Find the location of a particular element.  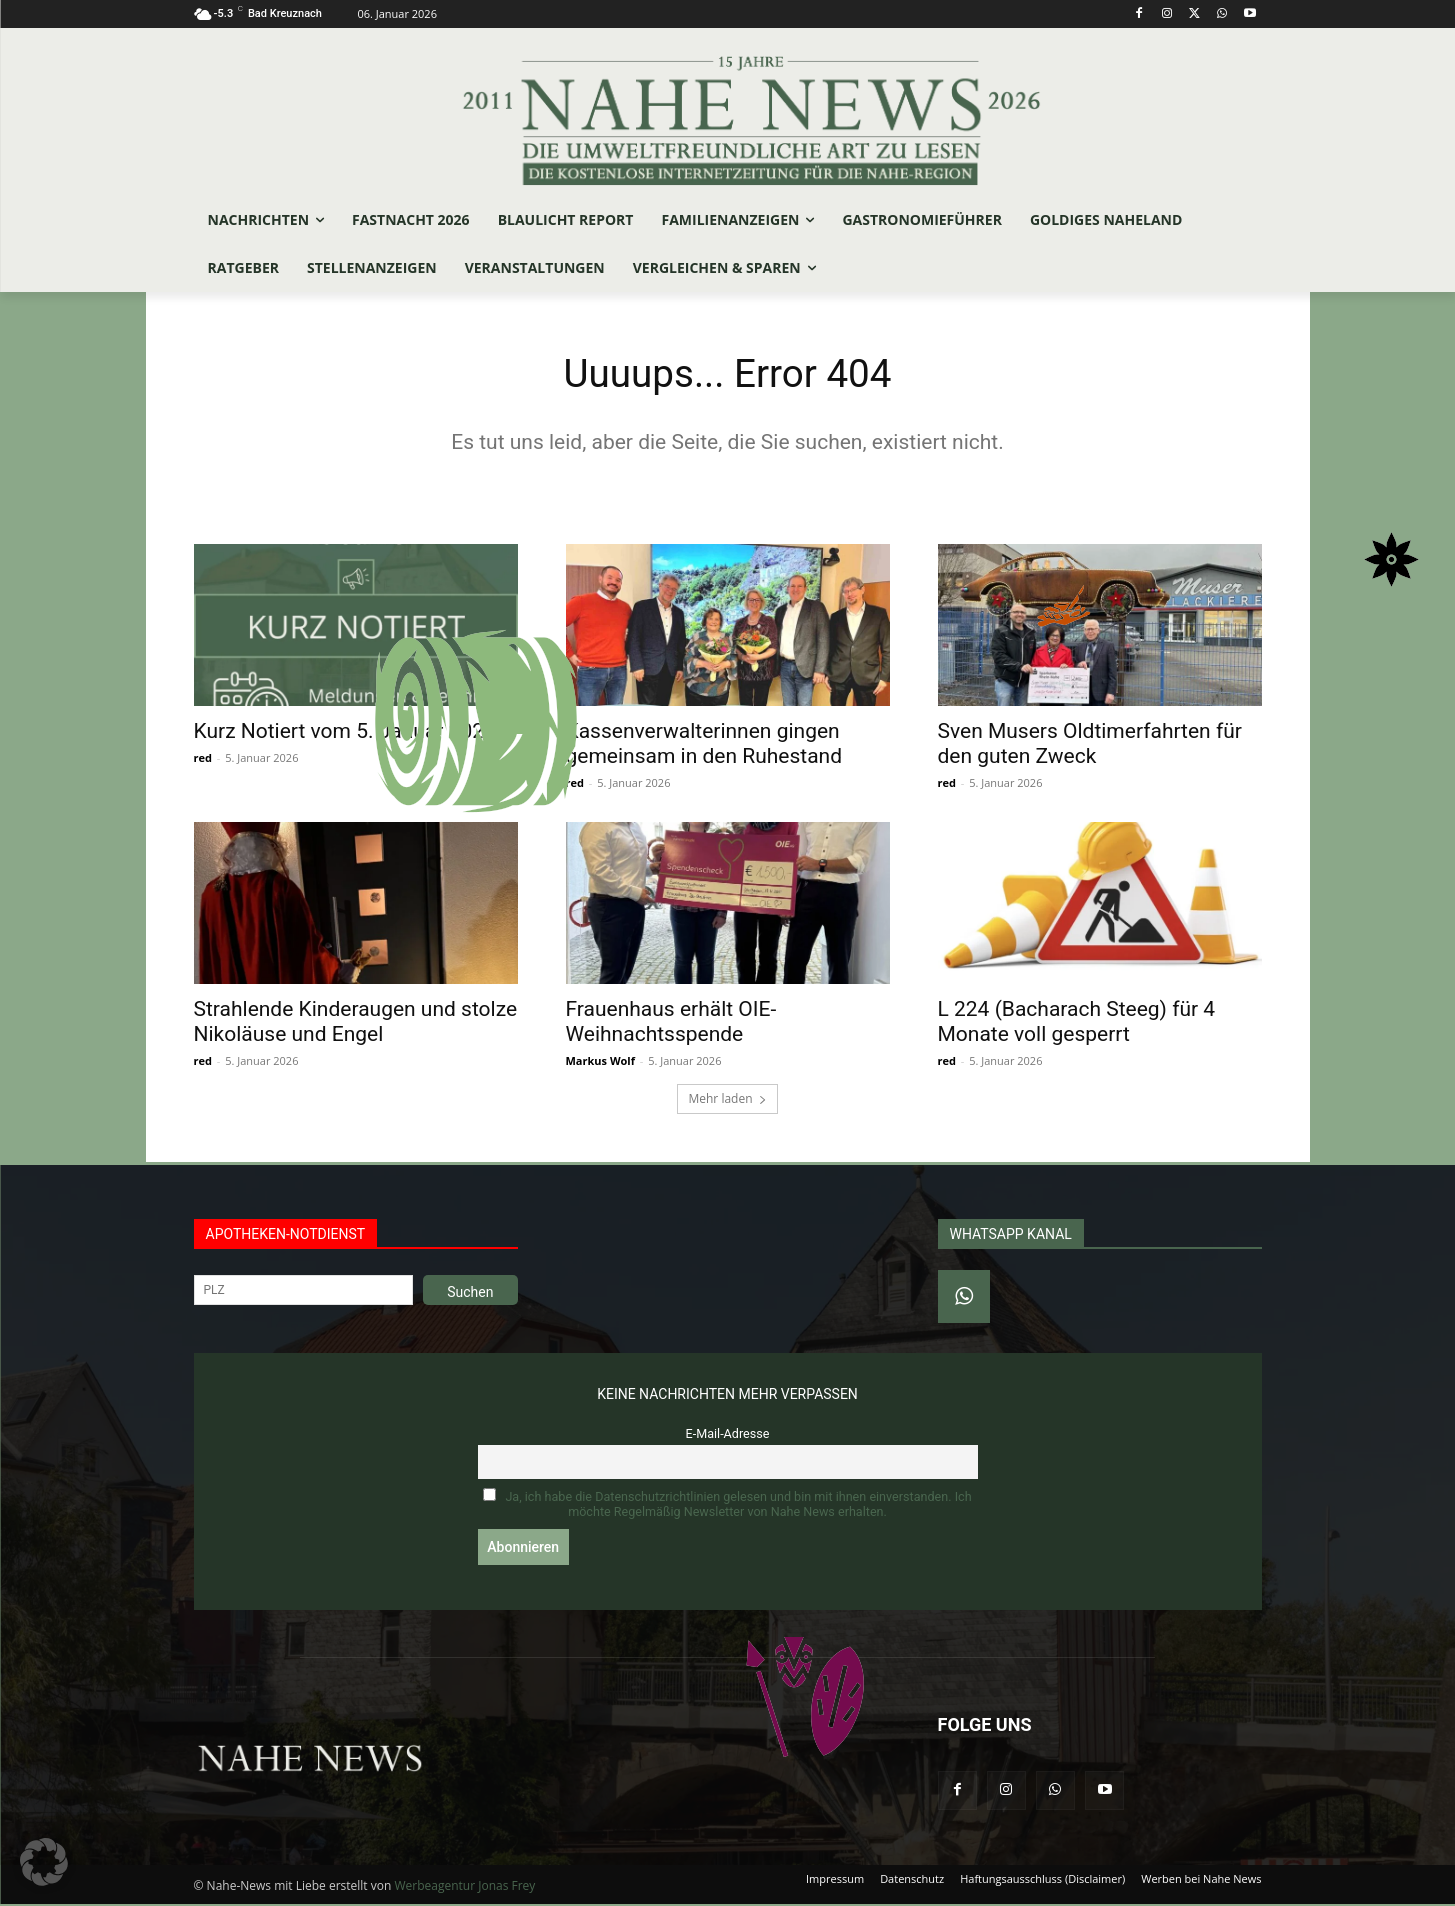

decorative badge or achievement icon is located at coordinates (1391, 559).